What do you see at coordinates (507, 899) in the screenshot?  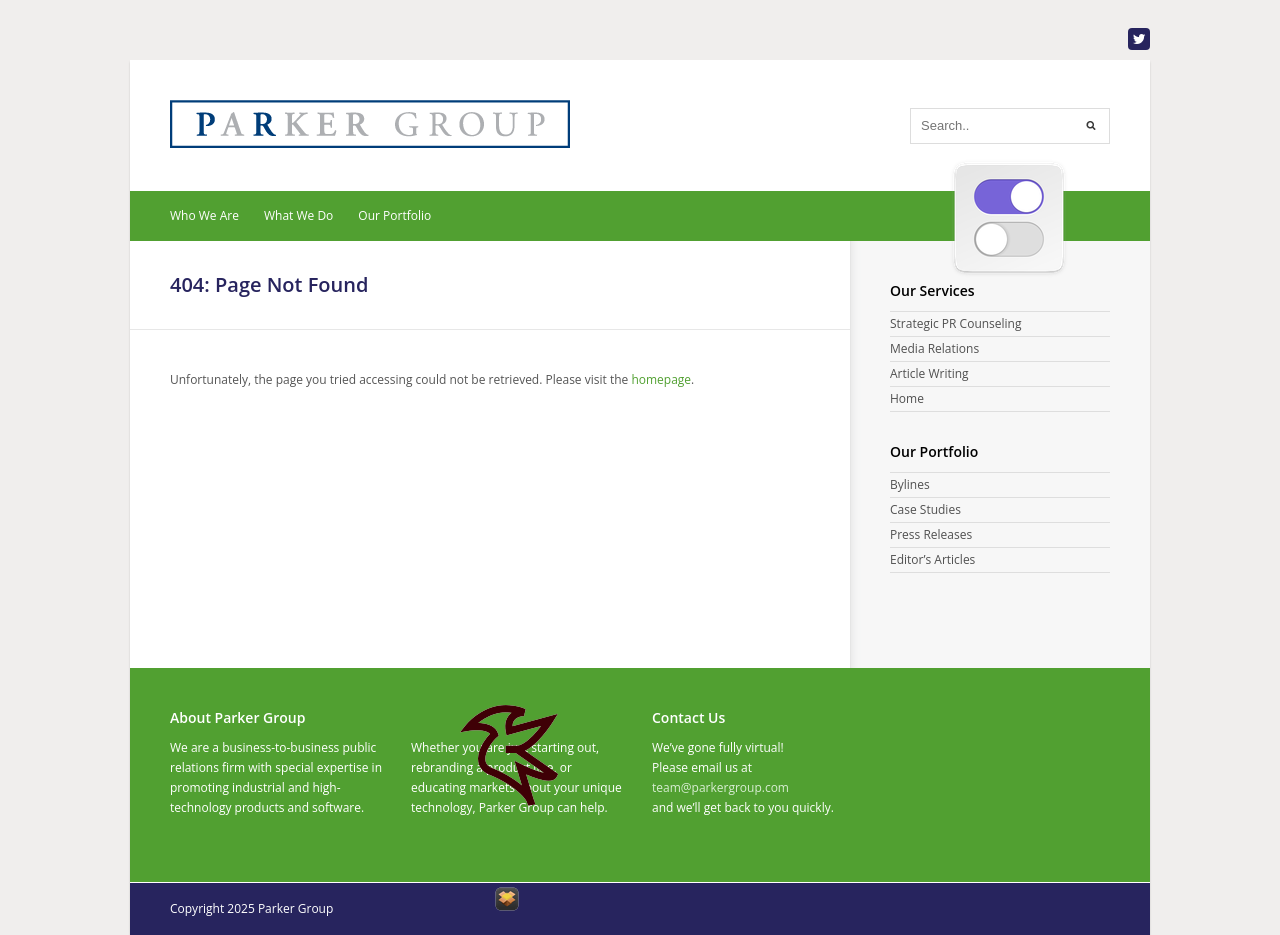 I see `open synaptic package manager` at bounding box center [507, 899].